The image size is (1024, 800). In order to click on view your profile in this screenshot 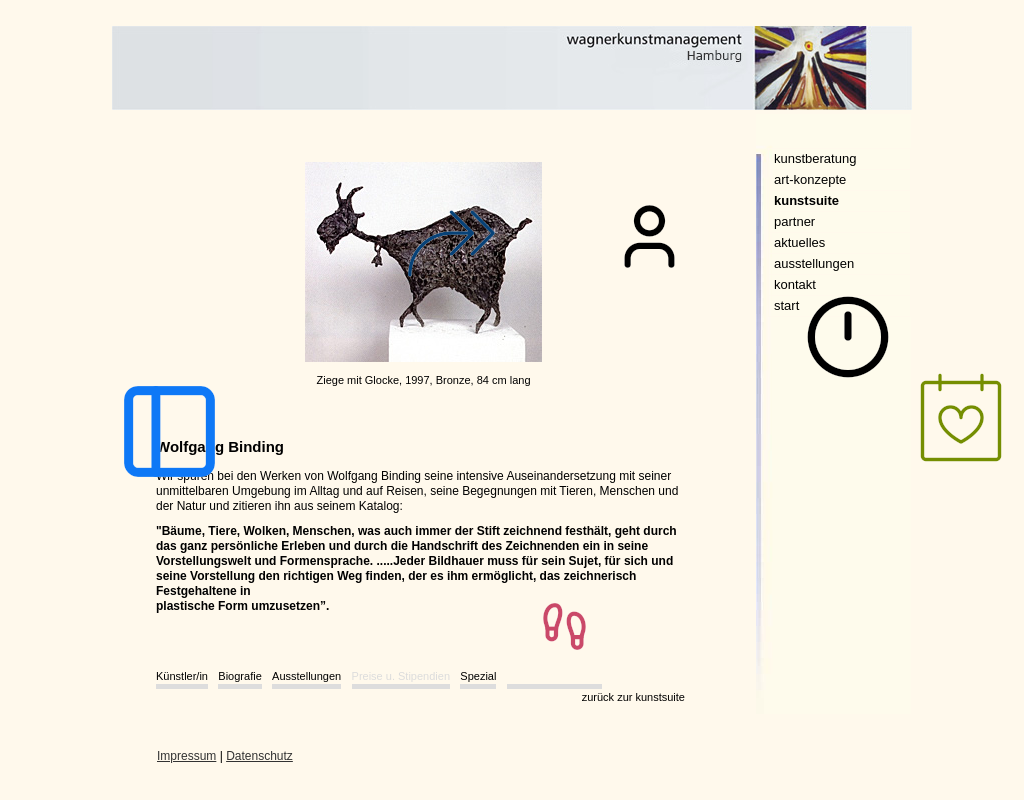, I will do `click(649, 236)`.